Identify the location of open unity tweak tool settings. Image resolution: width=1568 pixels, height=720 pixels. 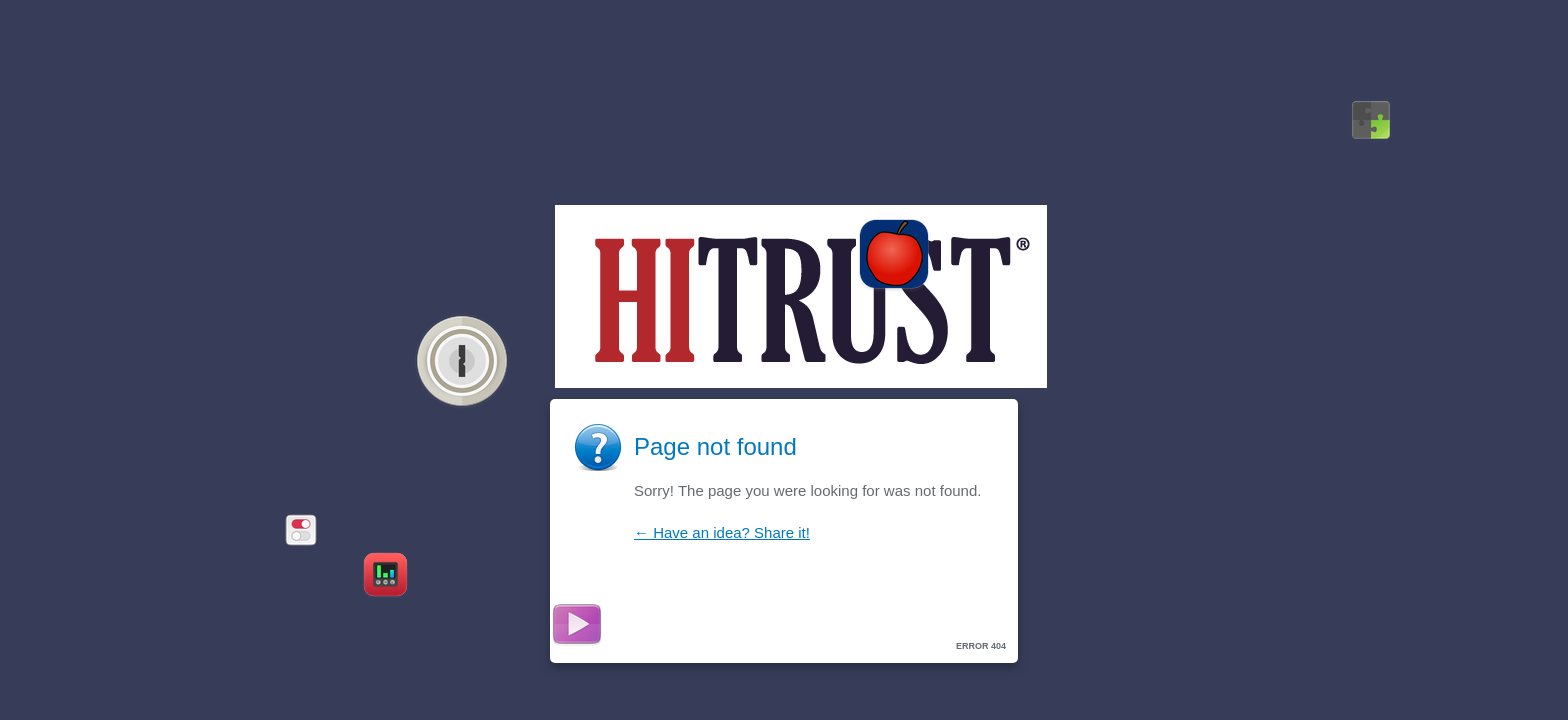
(301, 530).